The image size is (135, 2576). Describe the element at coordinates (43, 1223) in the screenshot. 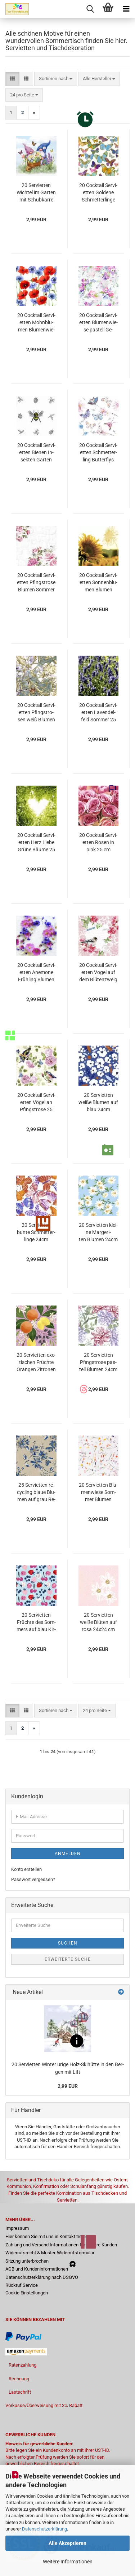

I see `ludwig brand logo` at that location.